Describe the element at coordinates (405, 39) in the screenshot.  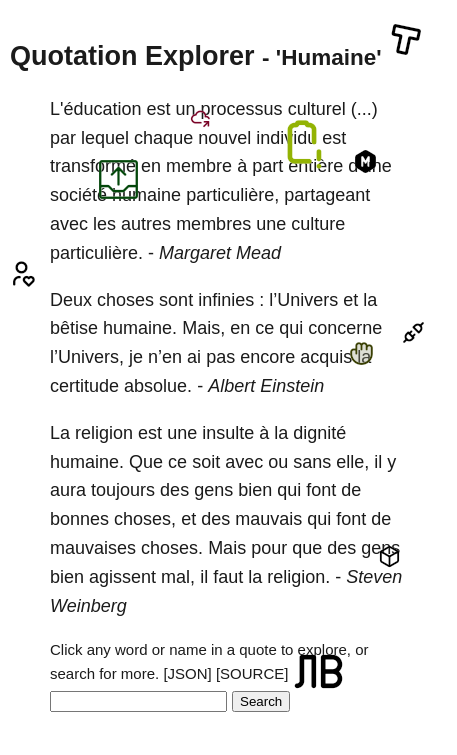
I see `open topbuzz app` at that location.